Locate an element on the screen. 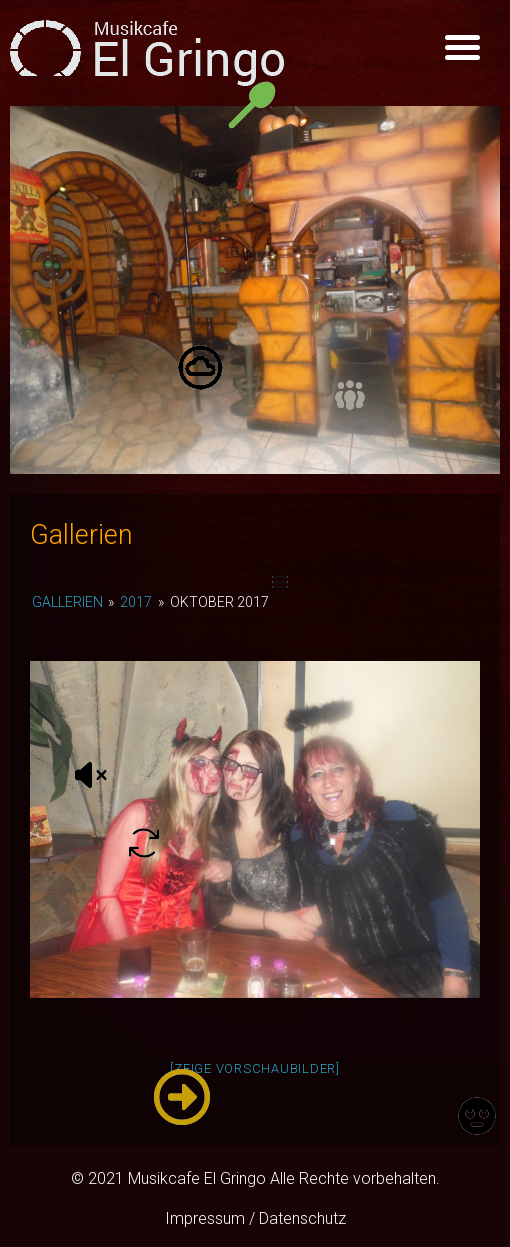 This screenshot has width=510, height=1247. refresh or reload content is located at coordinates (144, 843).